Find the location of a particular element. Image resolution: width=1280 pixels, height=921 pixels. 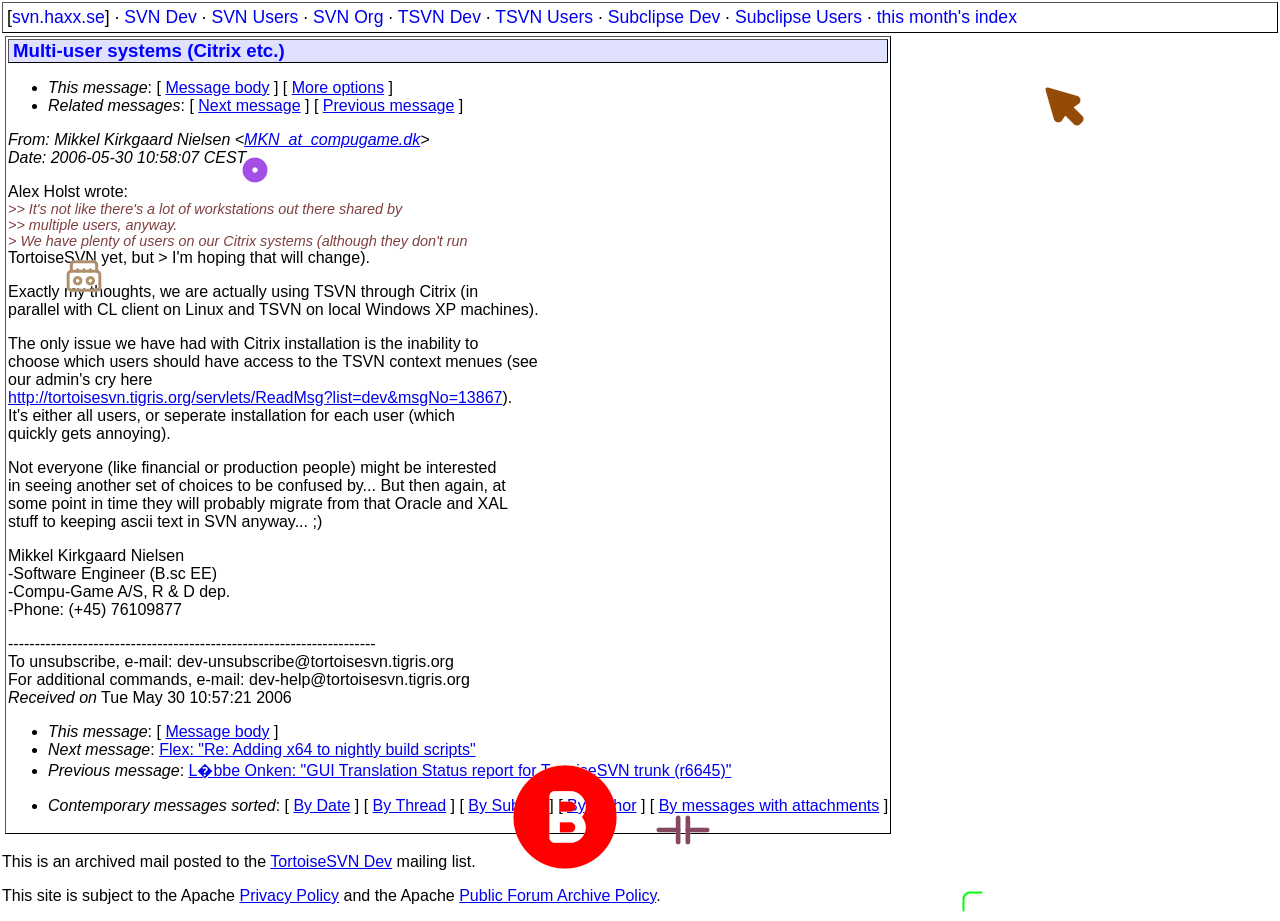

play music or audio is located at coordinates (84, 276).